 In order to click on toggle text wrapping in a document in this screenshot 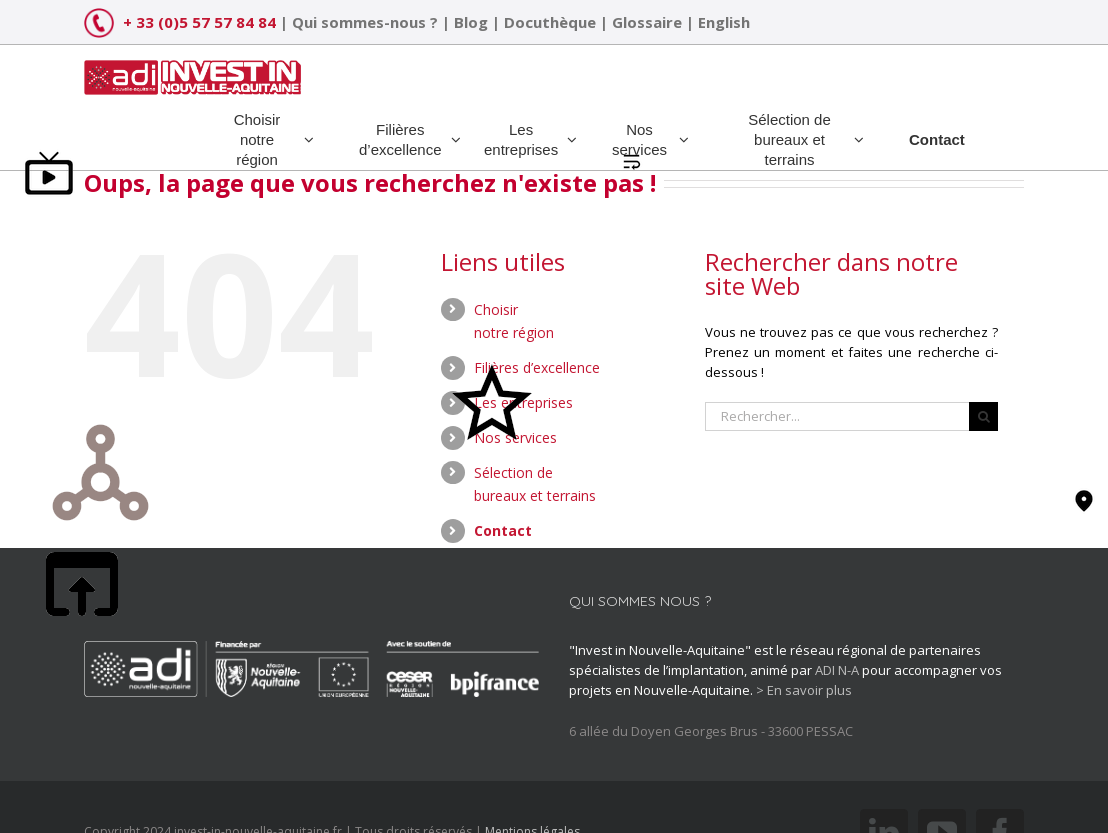, I will do `click(631, 161)`.